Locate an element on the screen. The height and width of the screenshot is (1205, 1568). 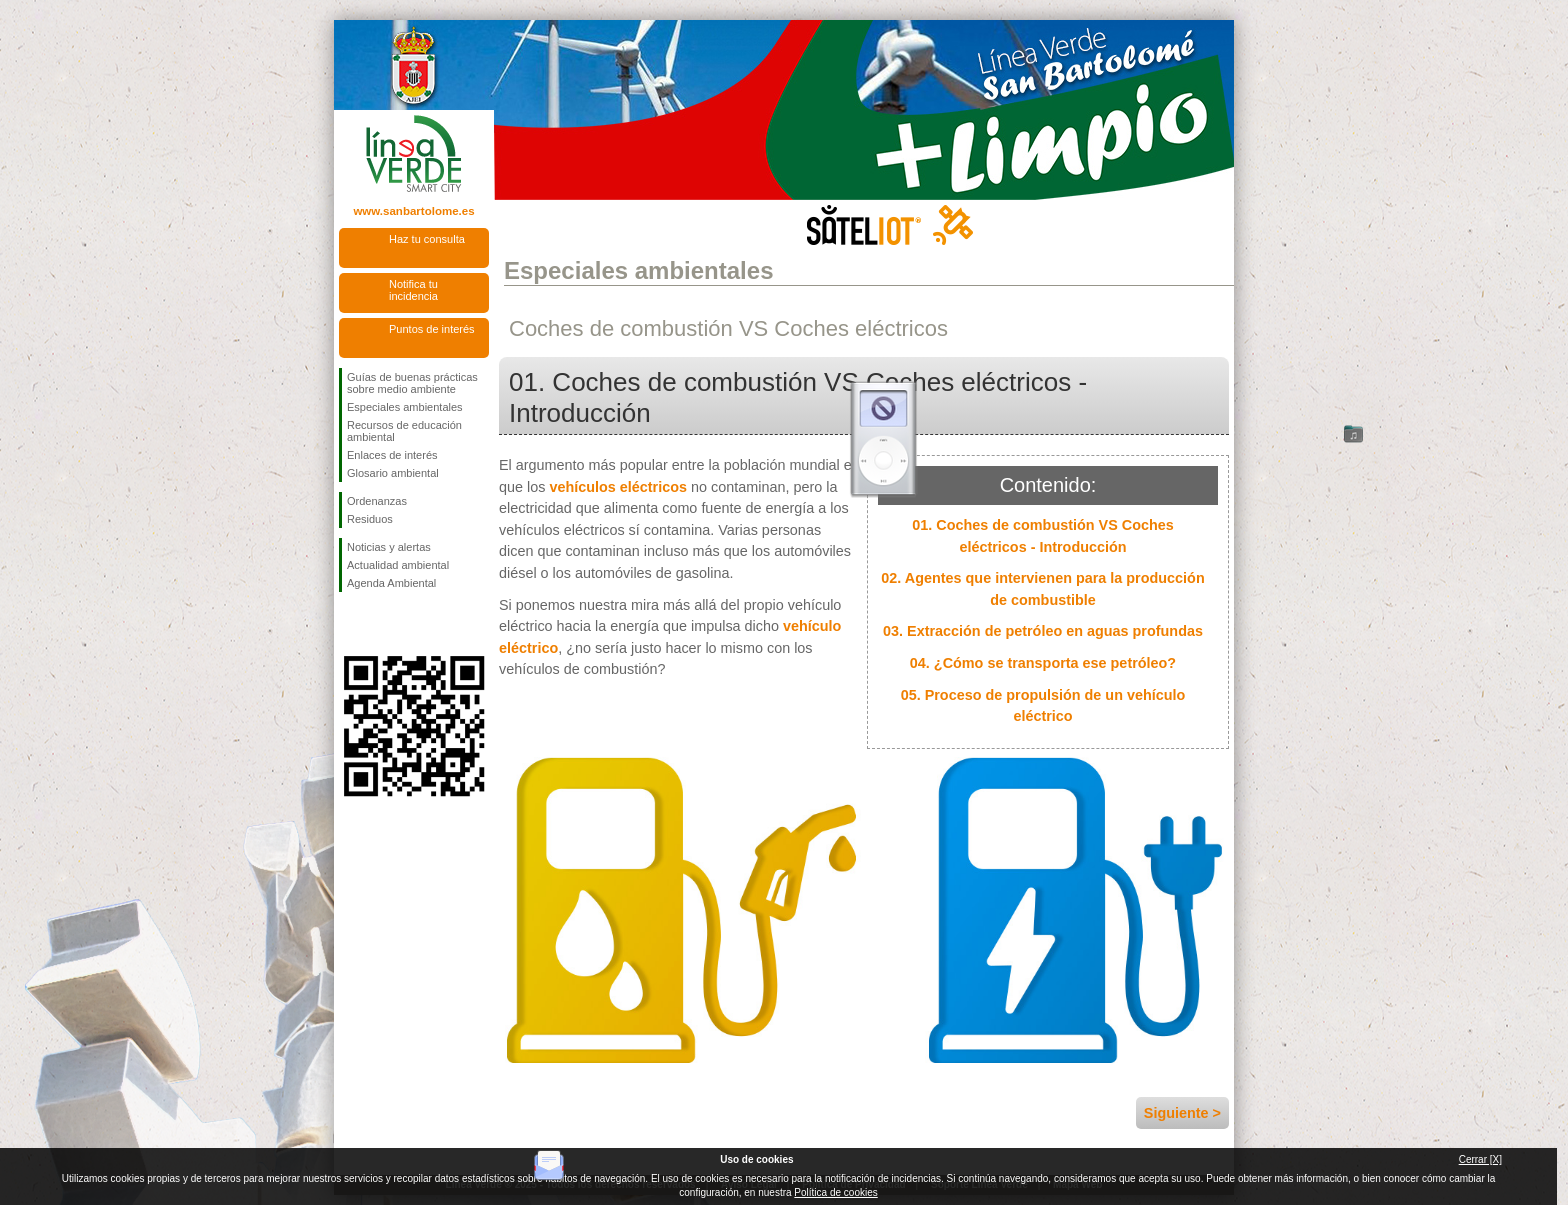
open your music folder is located at coordinates (1353, 433).